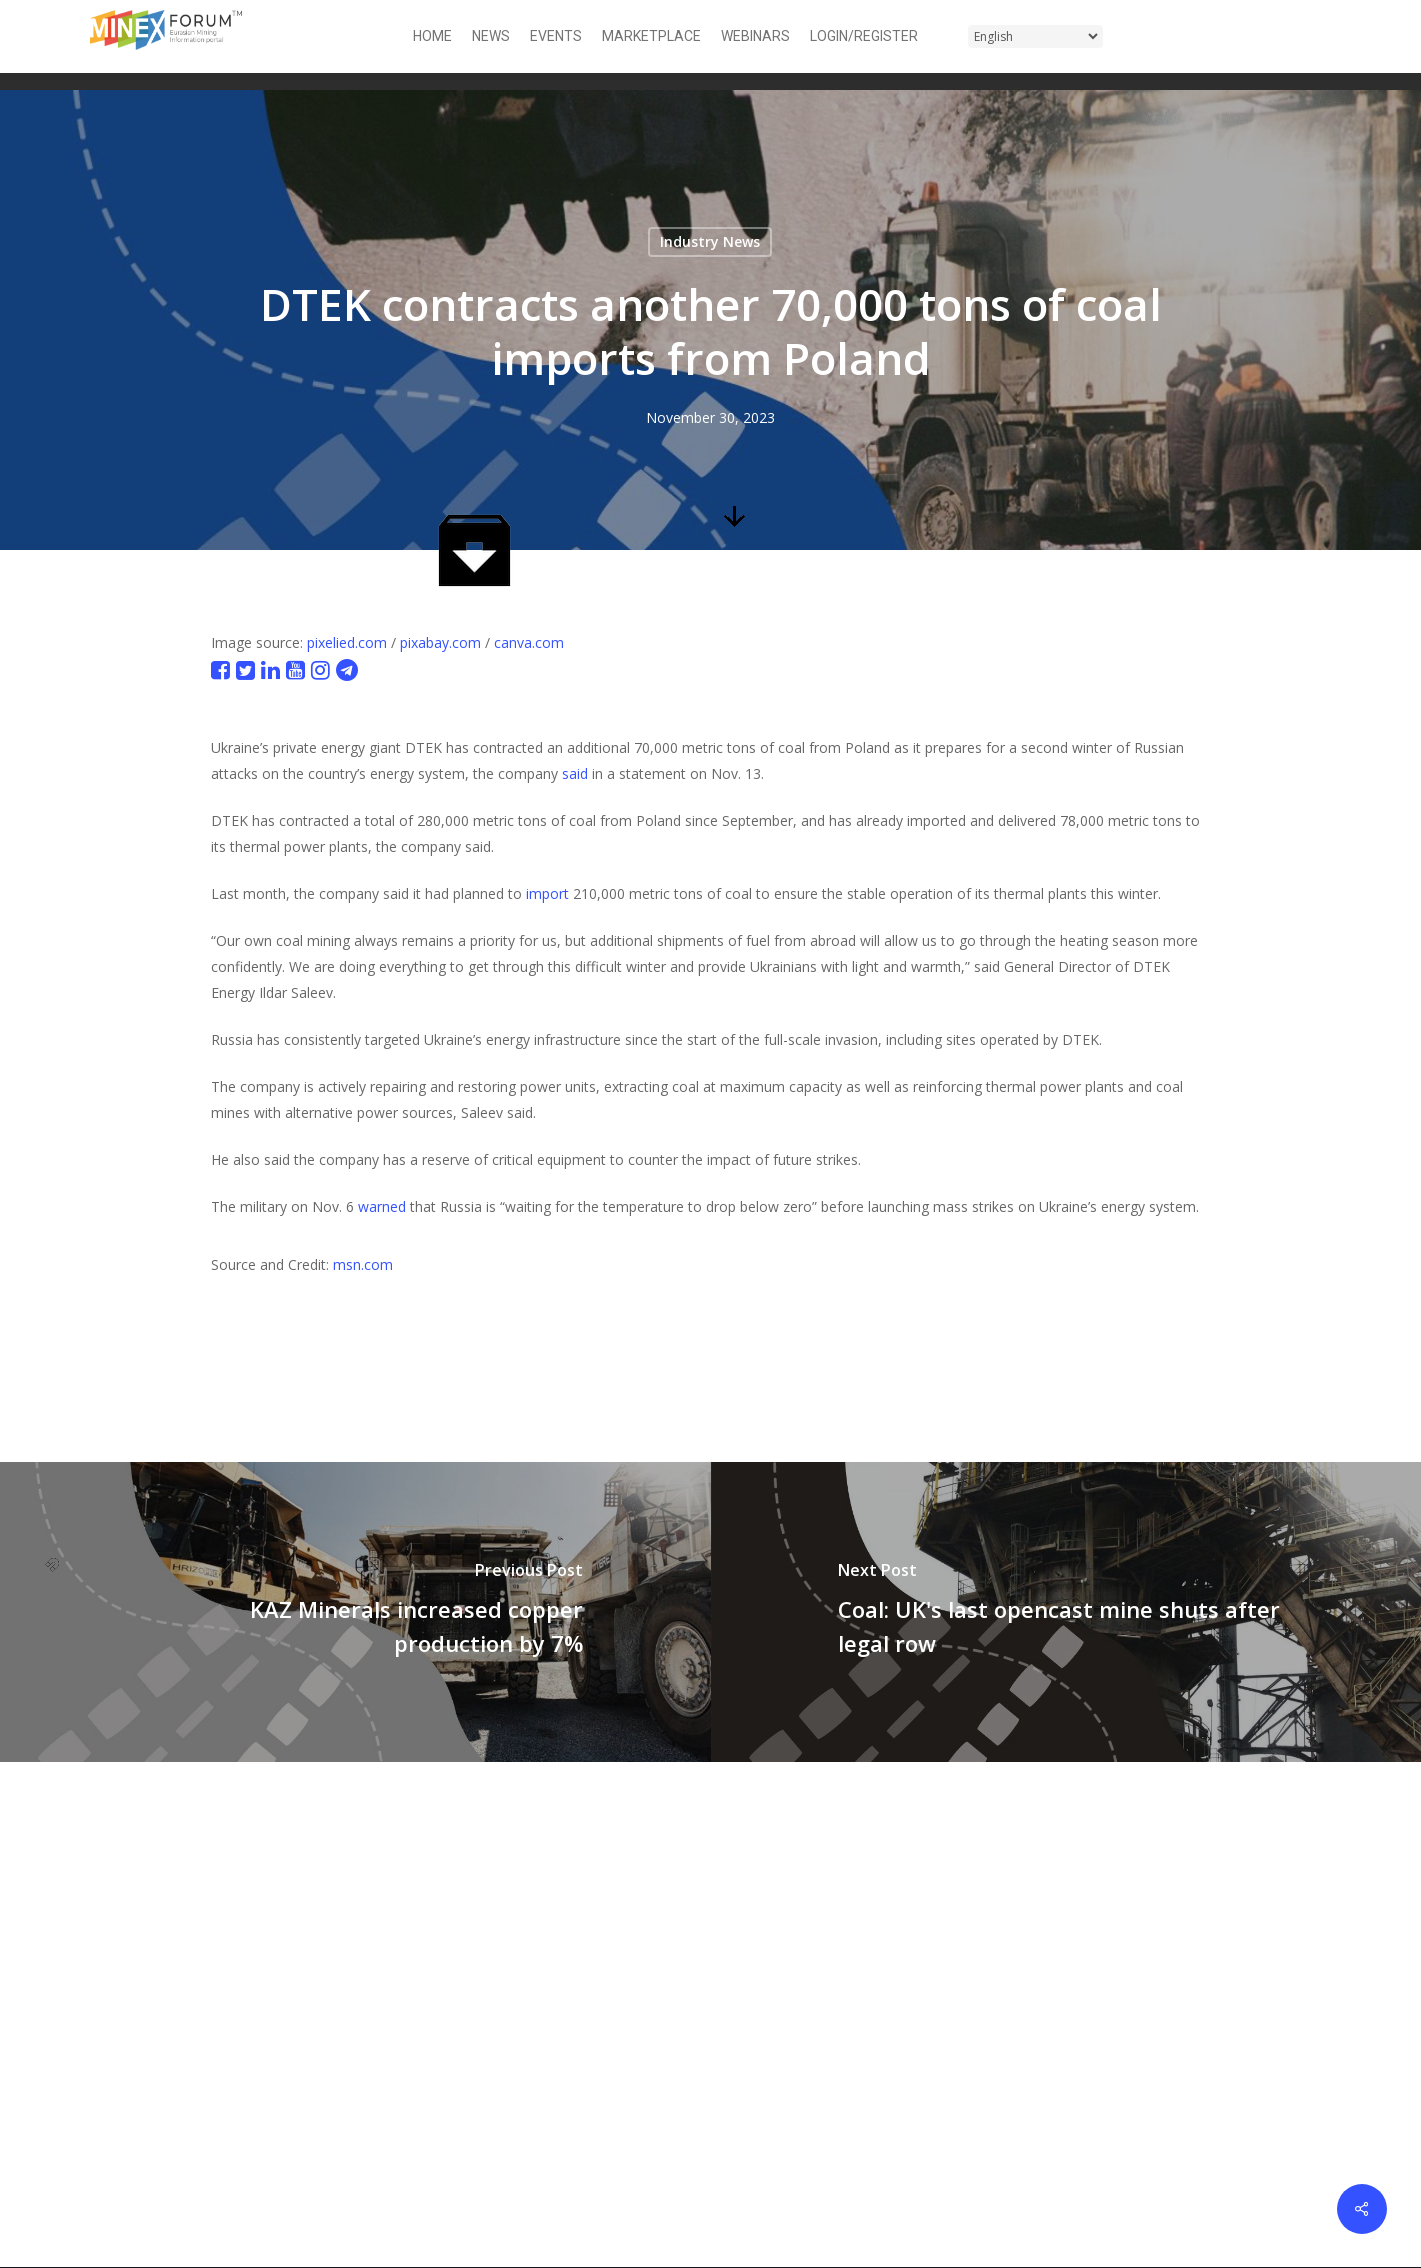 Image resolution: width=1421 pixels, height=2268 pixels. I want to click on activate magnetic snap or alignment tool, so click(52, 1564).